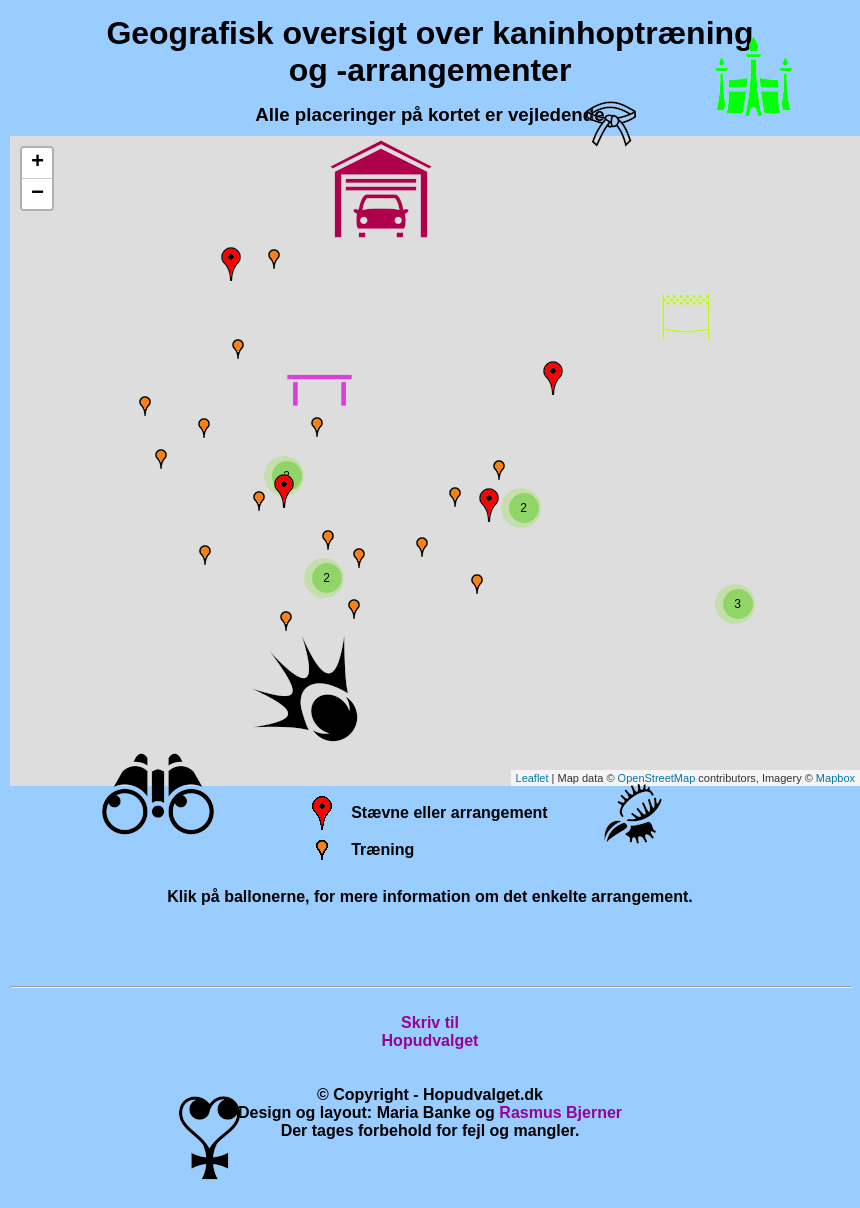 The width and height of the screenshot is (860, 1208). Describe the element at coordinates (158, 794) in the screenshot. I see `search or explore content` at that location.